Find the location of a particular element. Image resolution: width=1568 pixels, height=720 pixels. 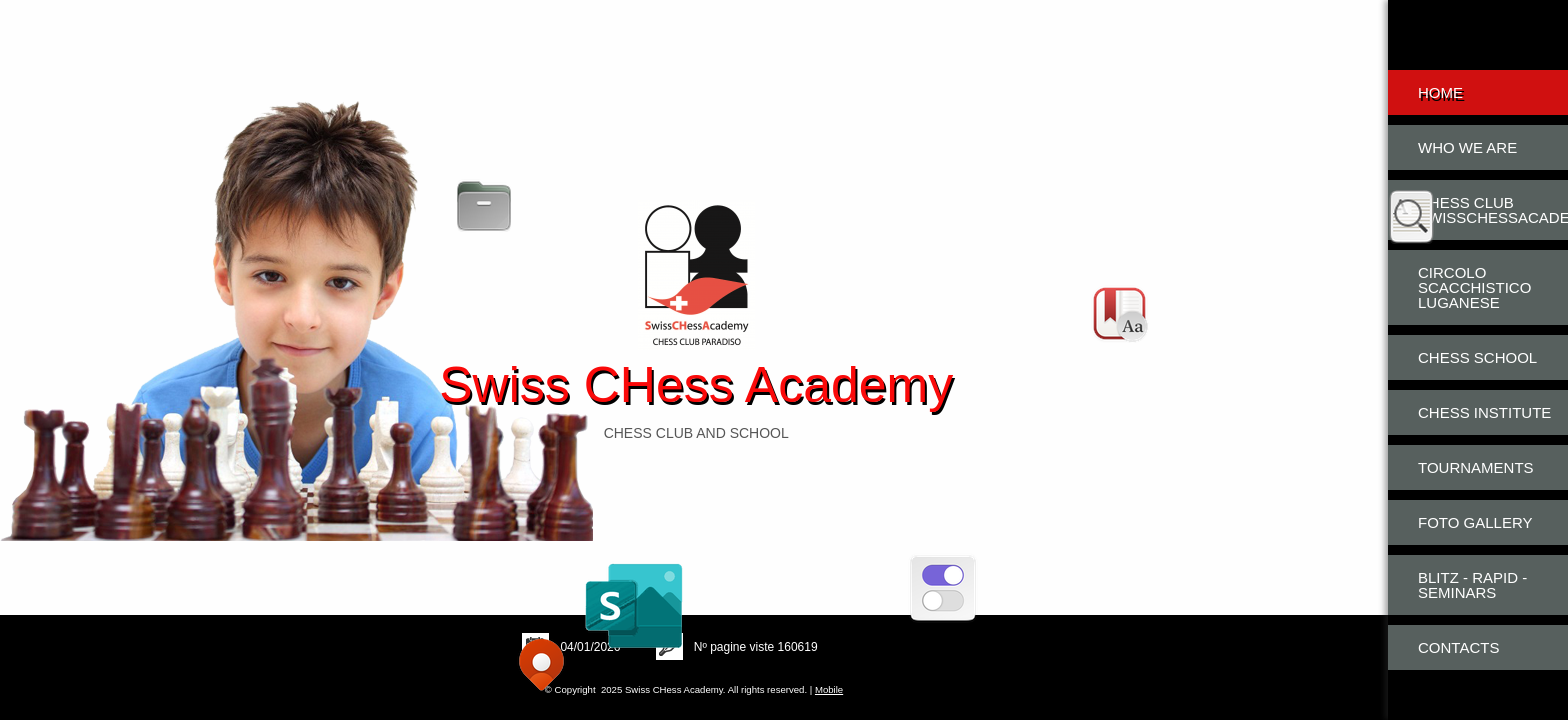

open the file manager application is located at coordinates (484, 206).